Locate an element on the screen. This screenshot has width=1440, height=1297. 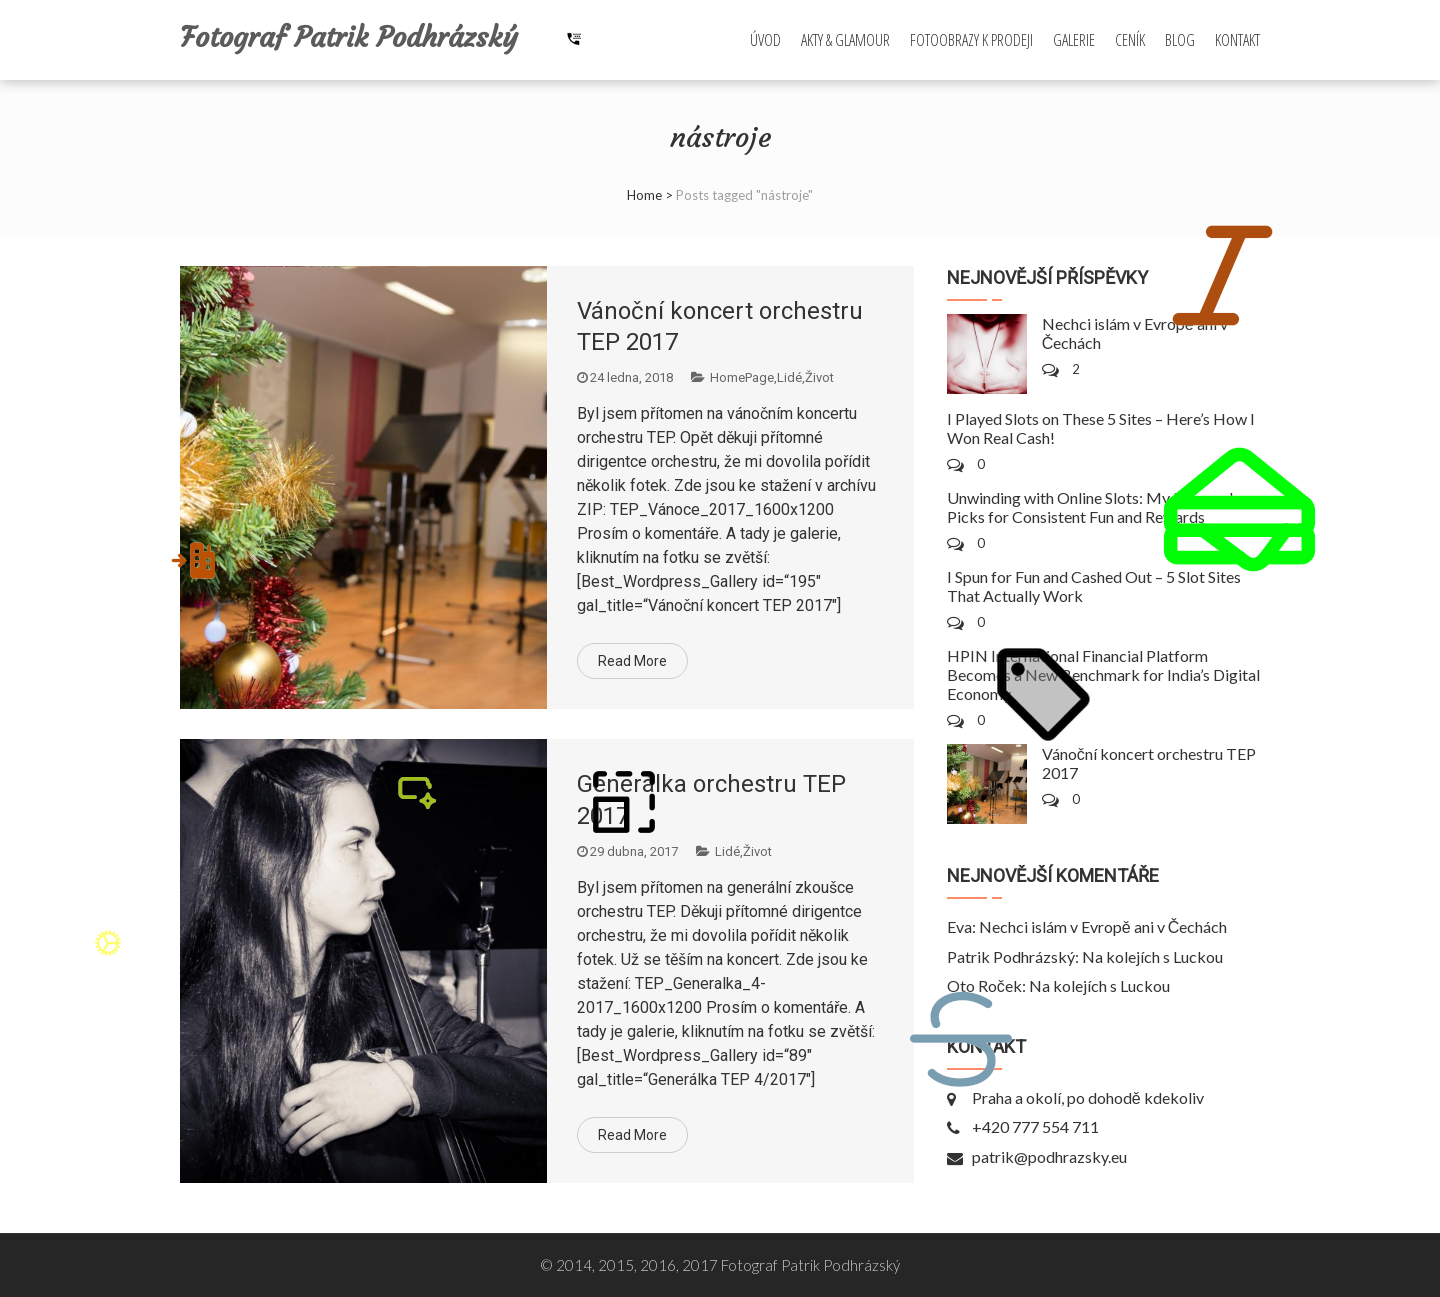
access settings is located at coordinates (108, 943).